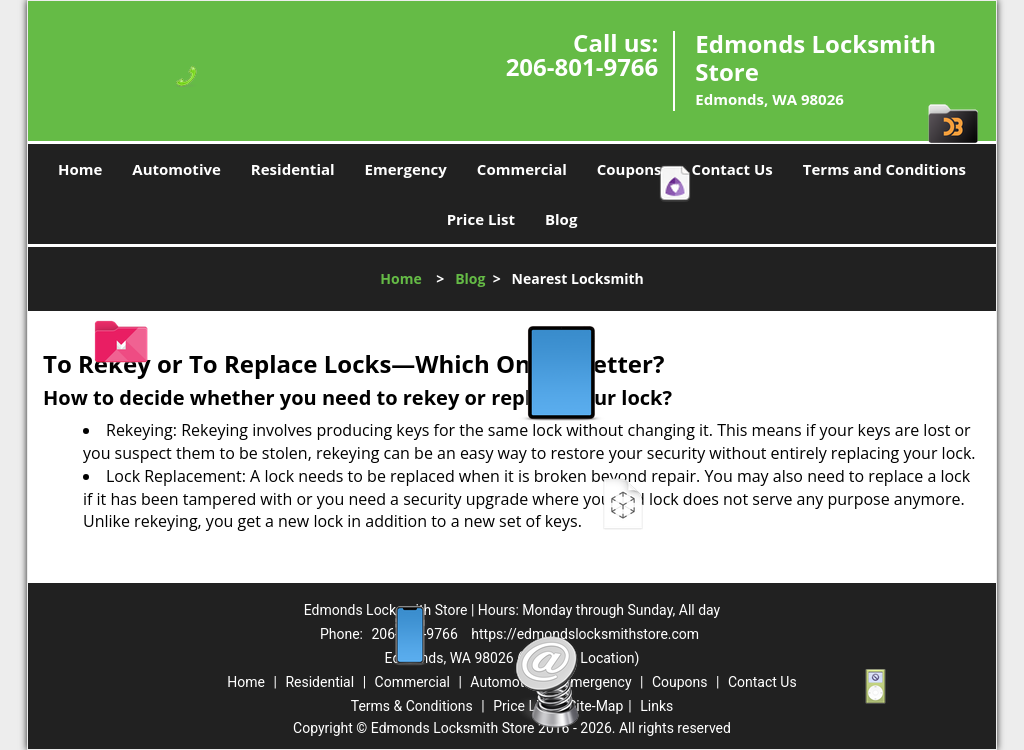 The height and width of the screenshot is (750, 1024). Describe the element at coordinates (623, 505) in the screenshot. I see `open an augmented reality file` at that location.